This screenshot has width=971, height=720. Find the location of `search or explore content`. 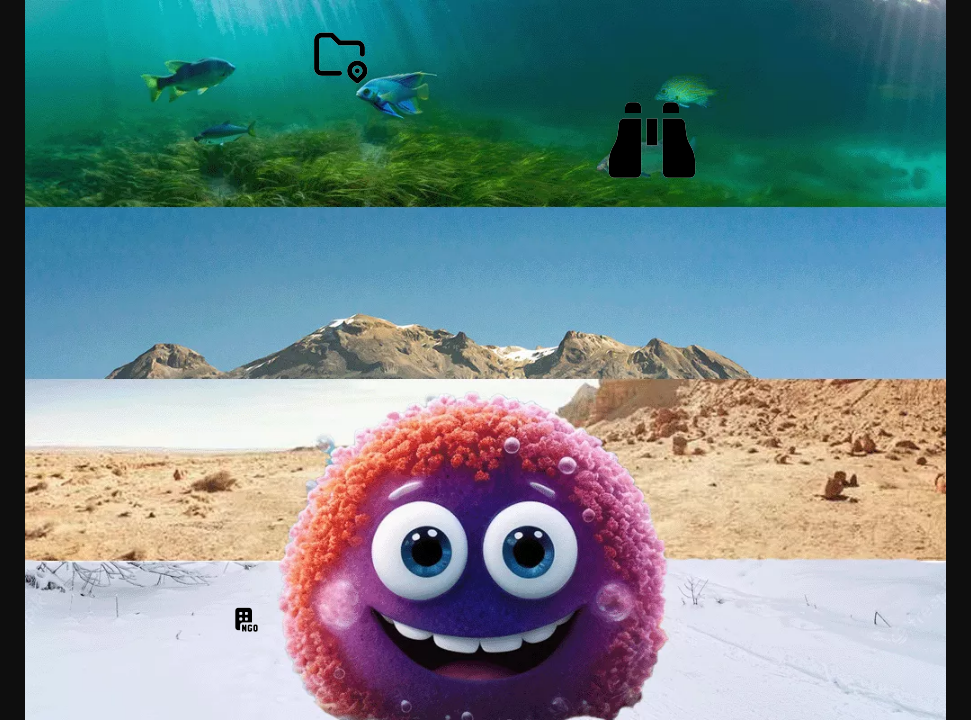

search or explore content is located at coordinates (652, 140).